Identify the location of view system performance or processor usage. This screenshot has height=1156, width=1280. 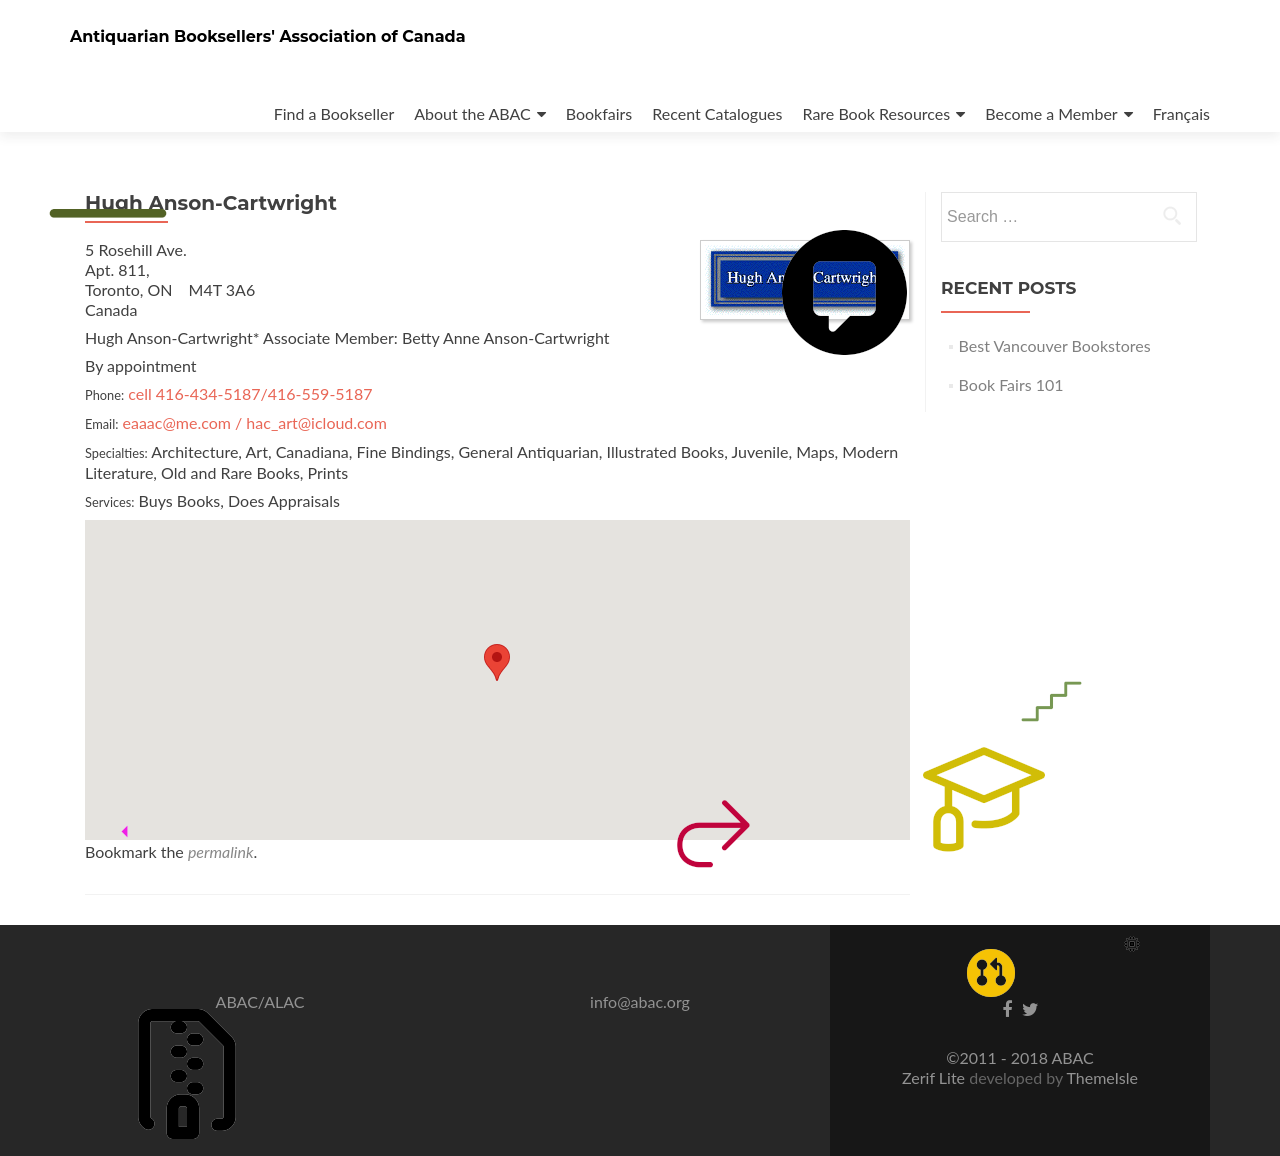
(1132, 944).